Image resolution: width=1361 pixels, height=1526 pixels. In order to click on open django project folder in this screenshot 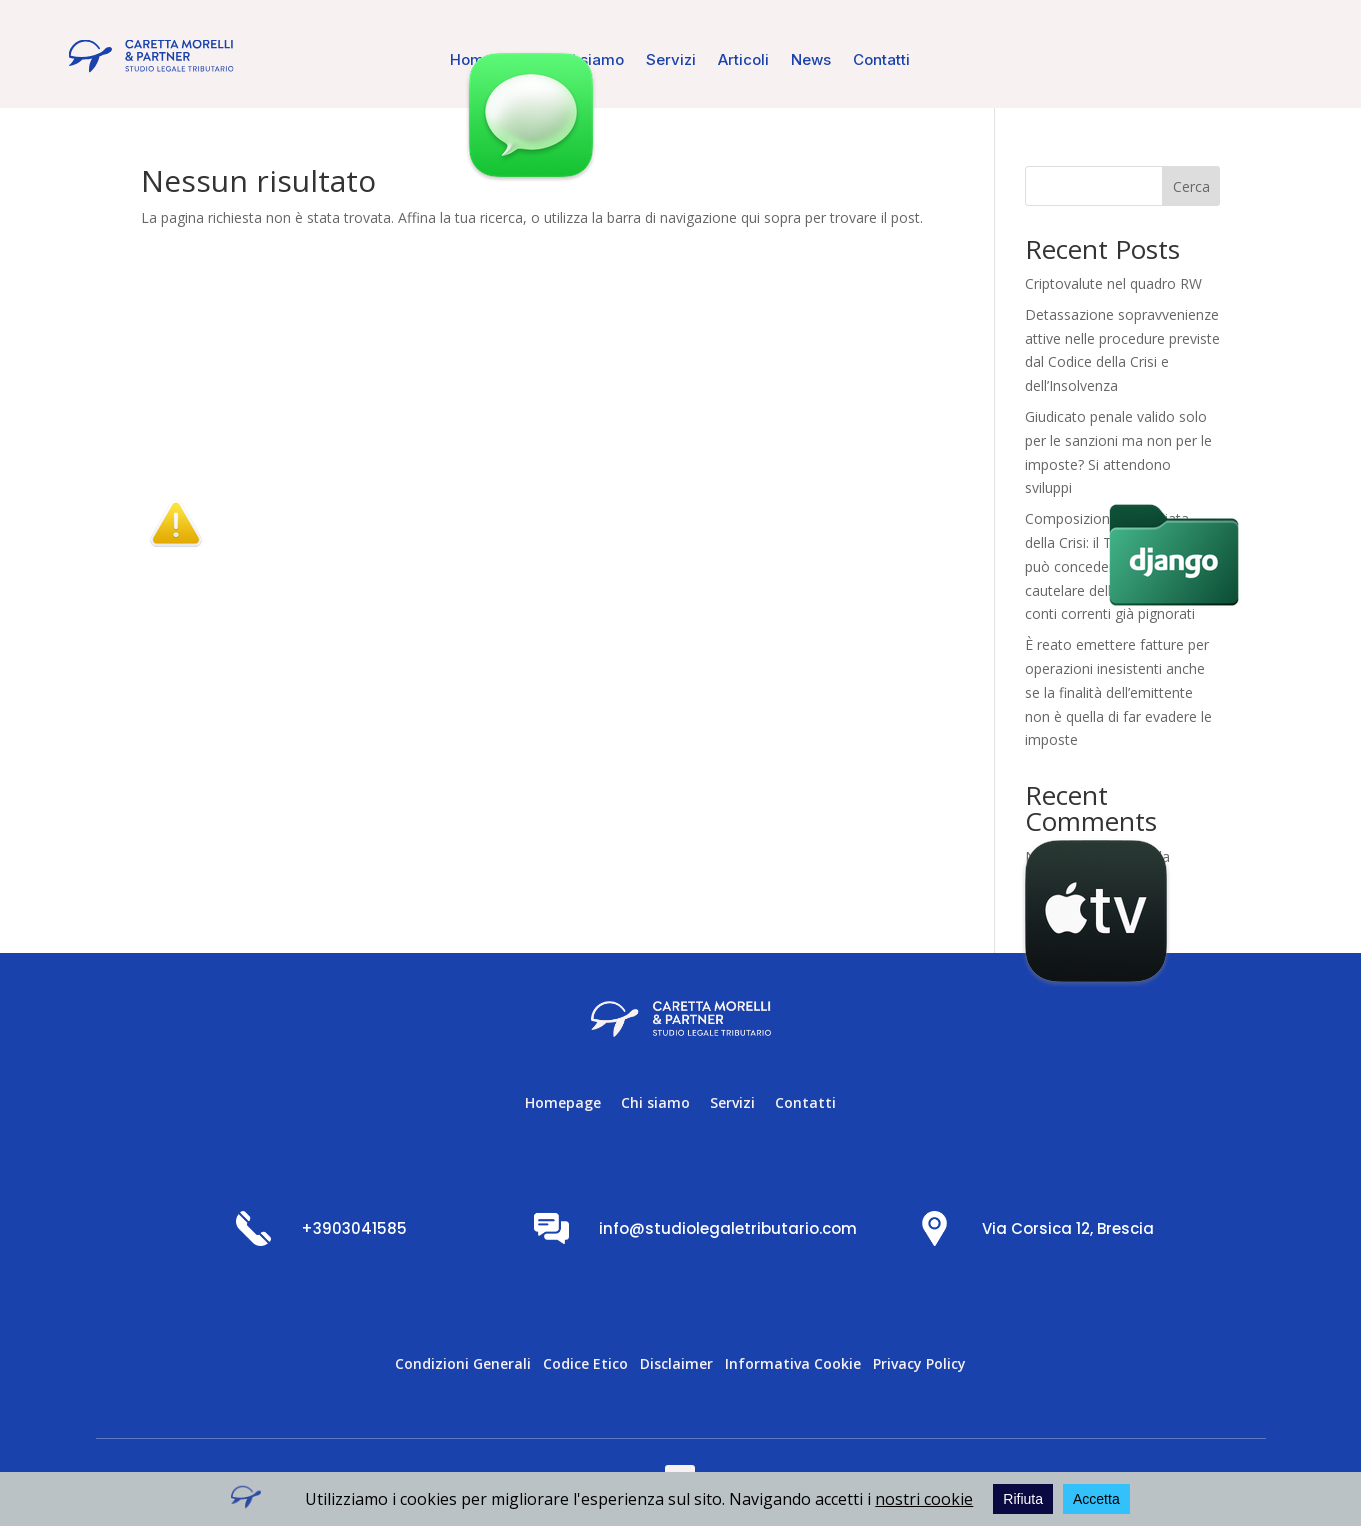, I will do `click(1173, 558)`.